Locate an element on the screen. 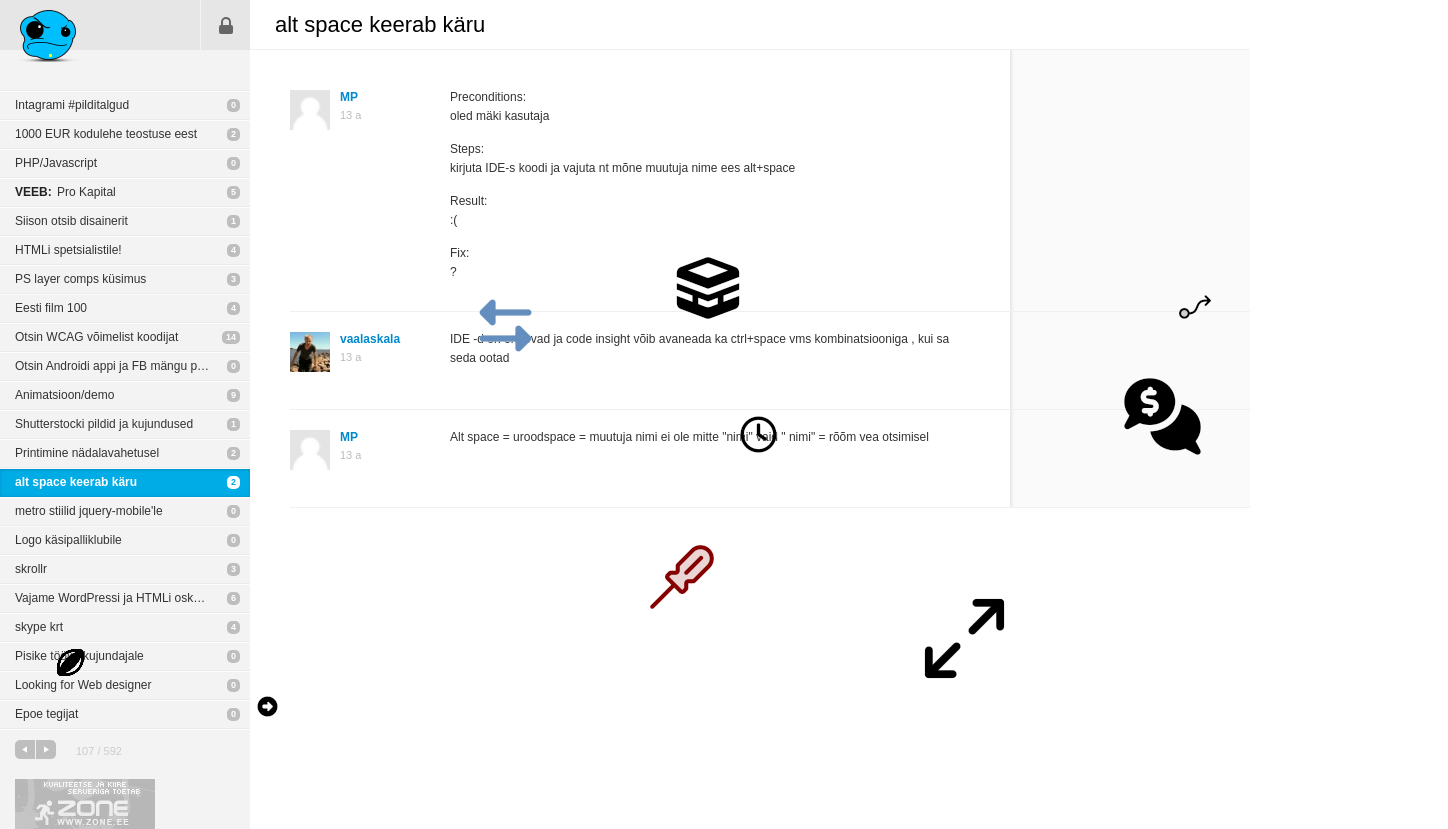 The height and width of the screenshot is (829, 1448). expand to fullscreen mode is located at coordinates (964, 638).